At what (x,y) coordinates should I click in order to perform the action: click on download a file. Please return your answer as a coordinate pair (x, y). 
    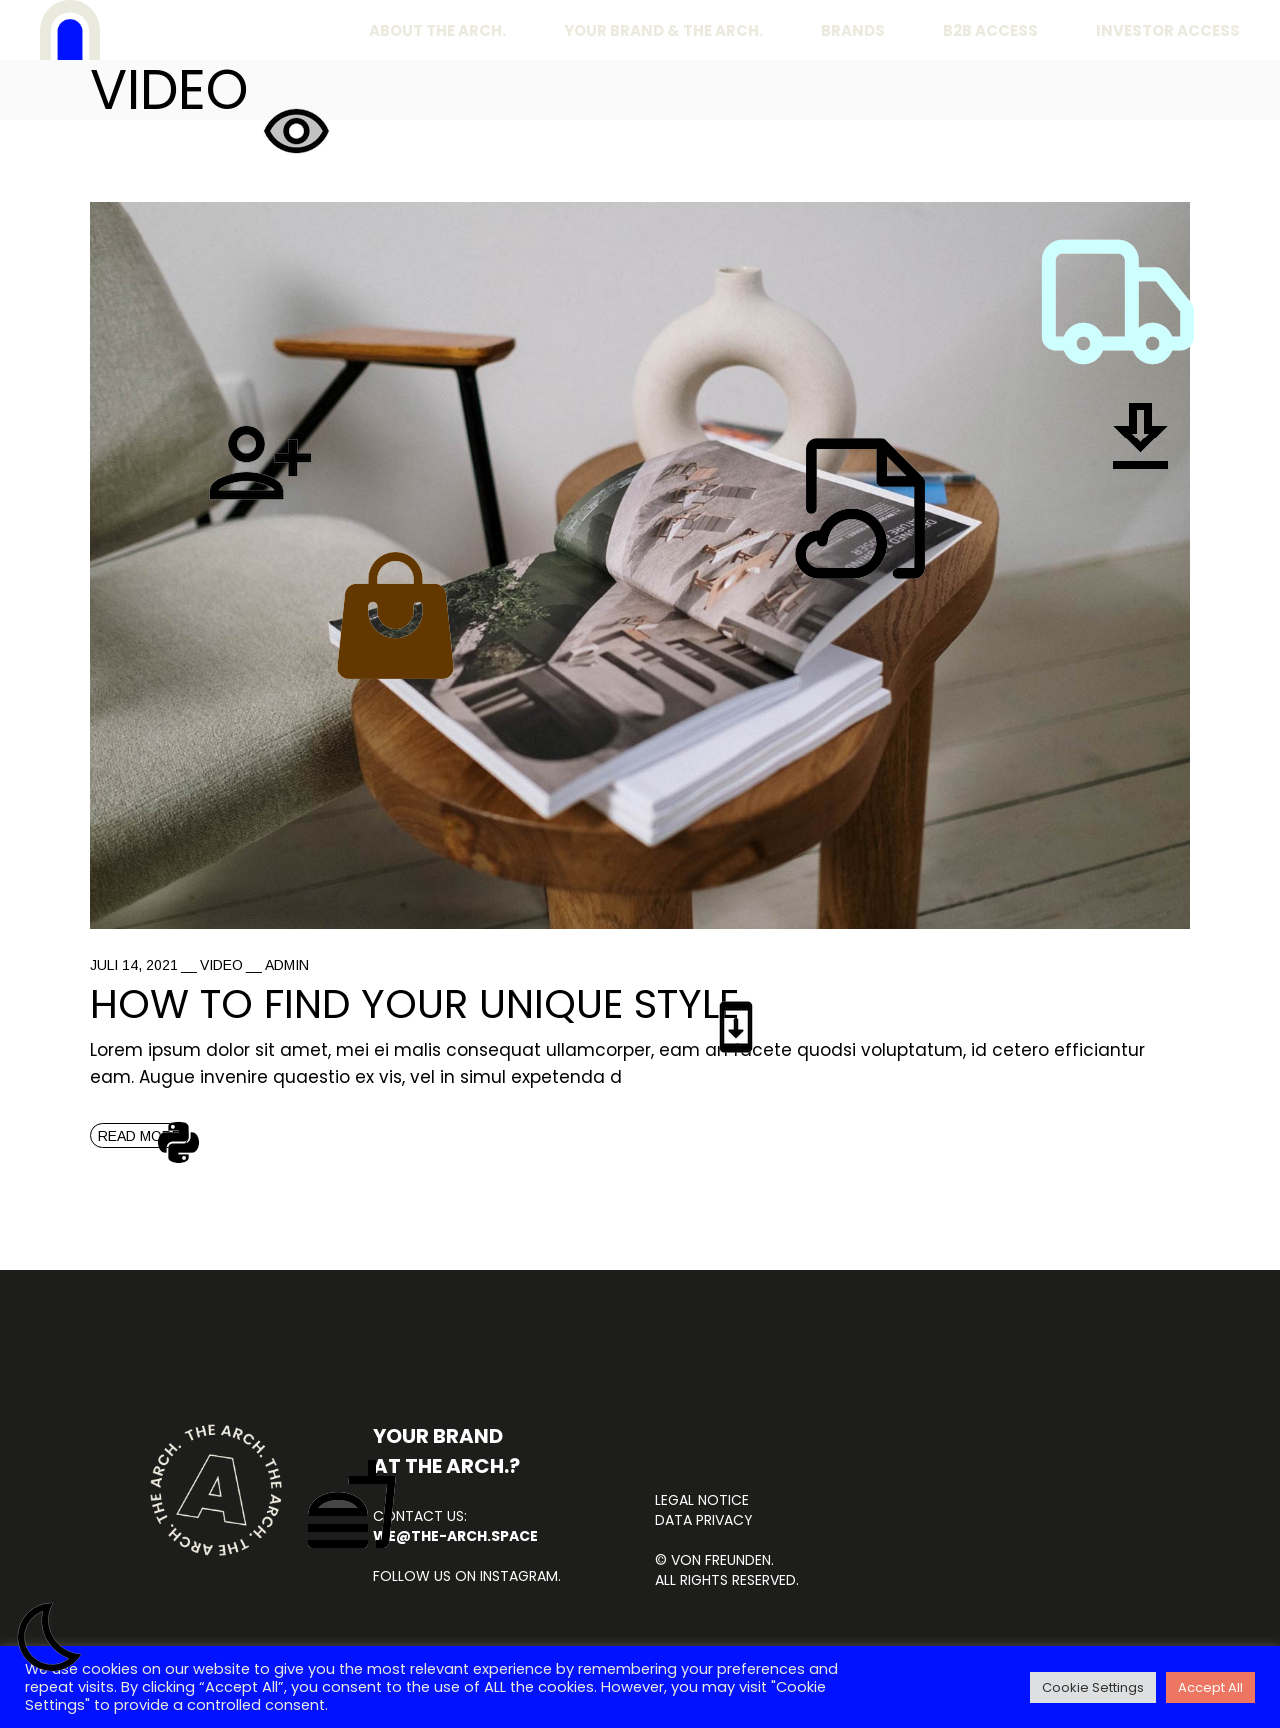
    Looking at the image, I should click on (1140, 437).